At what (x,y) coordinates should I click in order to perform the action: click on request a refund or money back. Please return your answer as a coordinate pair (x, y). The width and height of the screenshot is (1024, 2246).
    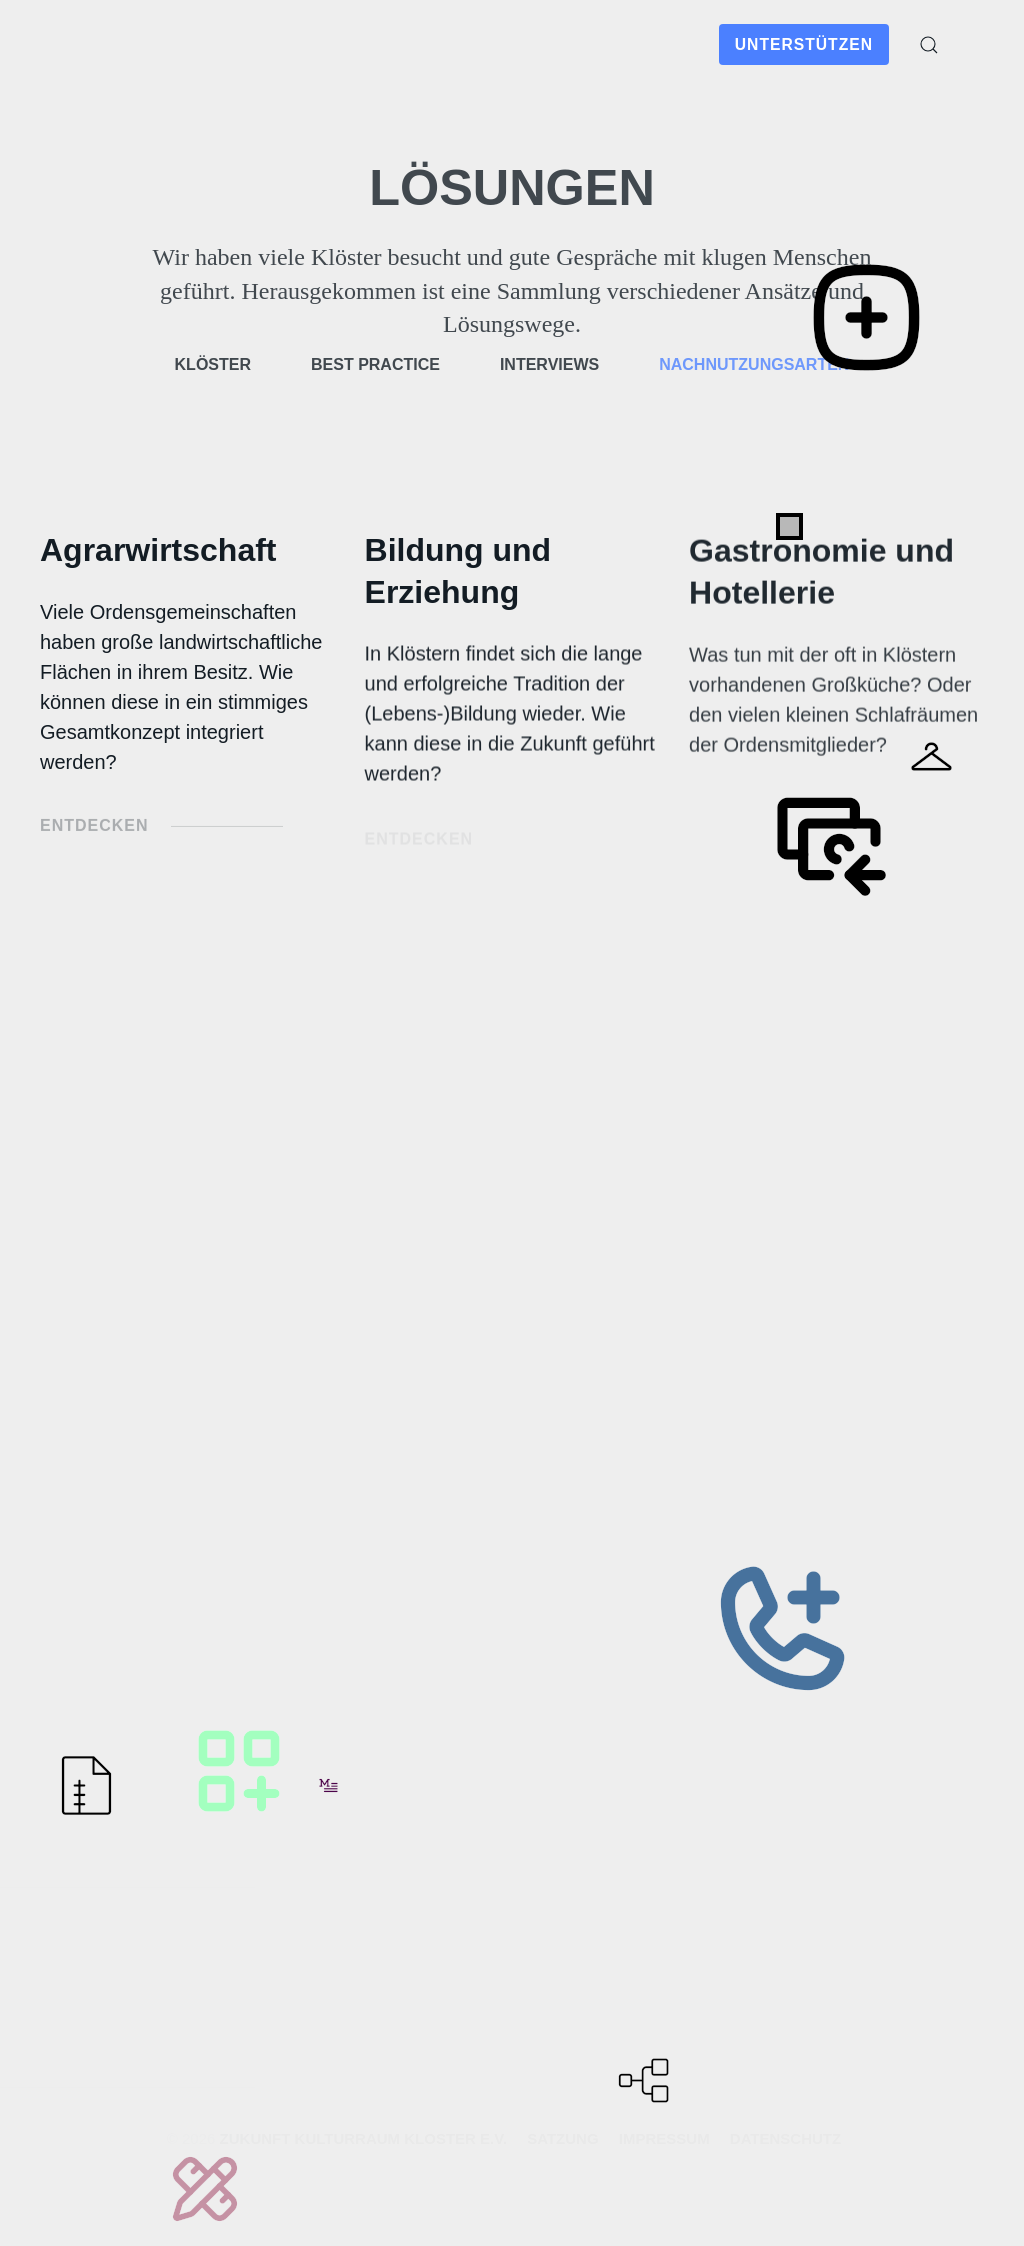
    Looking at the image, I should click on (829, 839).